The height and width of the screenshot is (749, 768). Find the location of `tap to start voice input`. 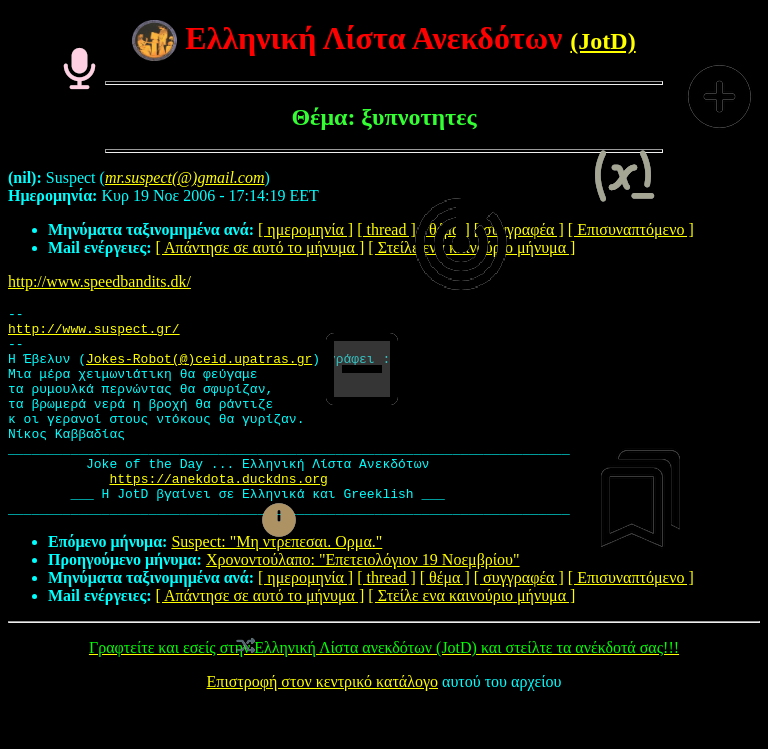

tap to start voice input is located at coordinates (79, 69).